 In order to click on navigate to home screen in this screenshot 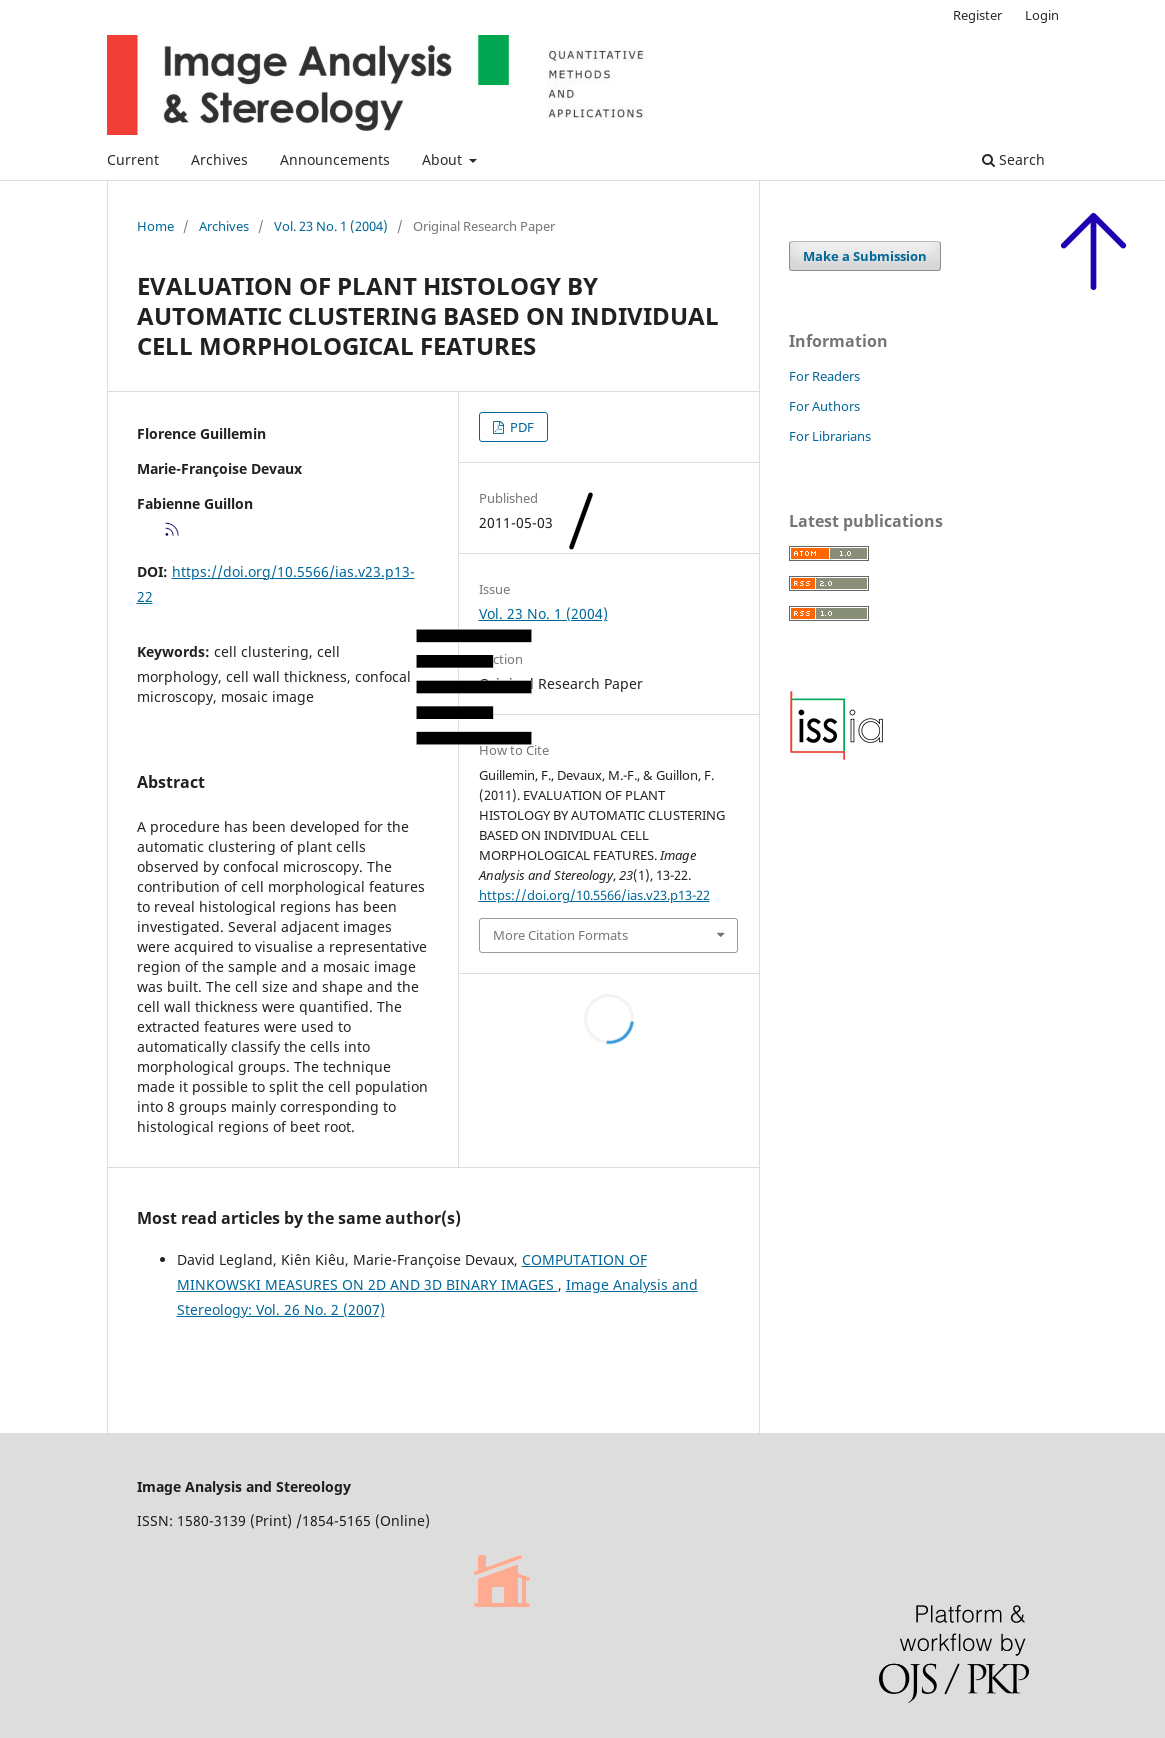, I will do `click(502, 1581)`.